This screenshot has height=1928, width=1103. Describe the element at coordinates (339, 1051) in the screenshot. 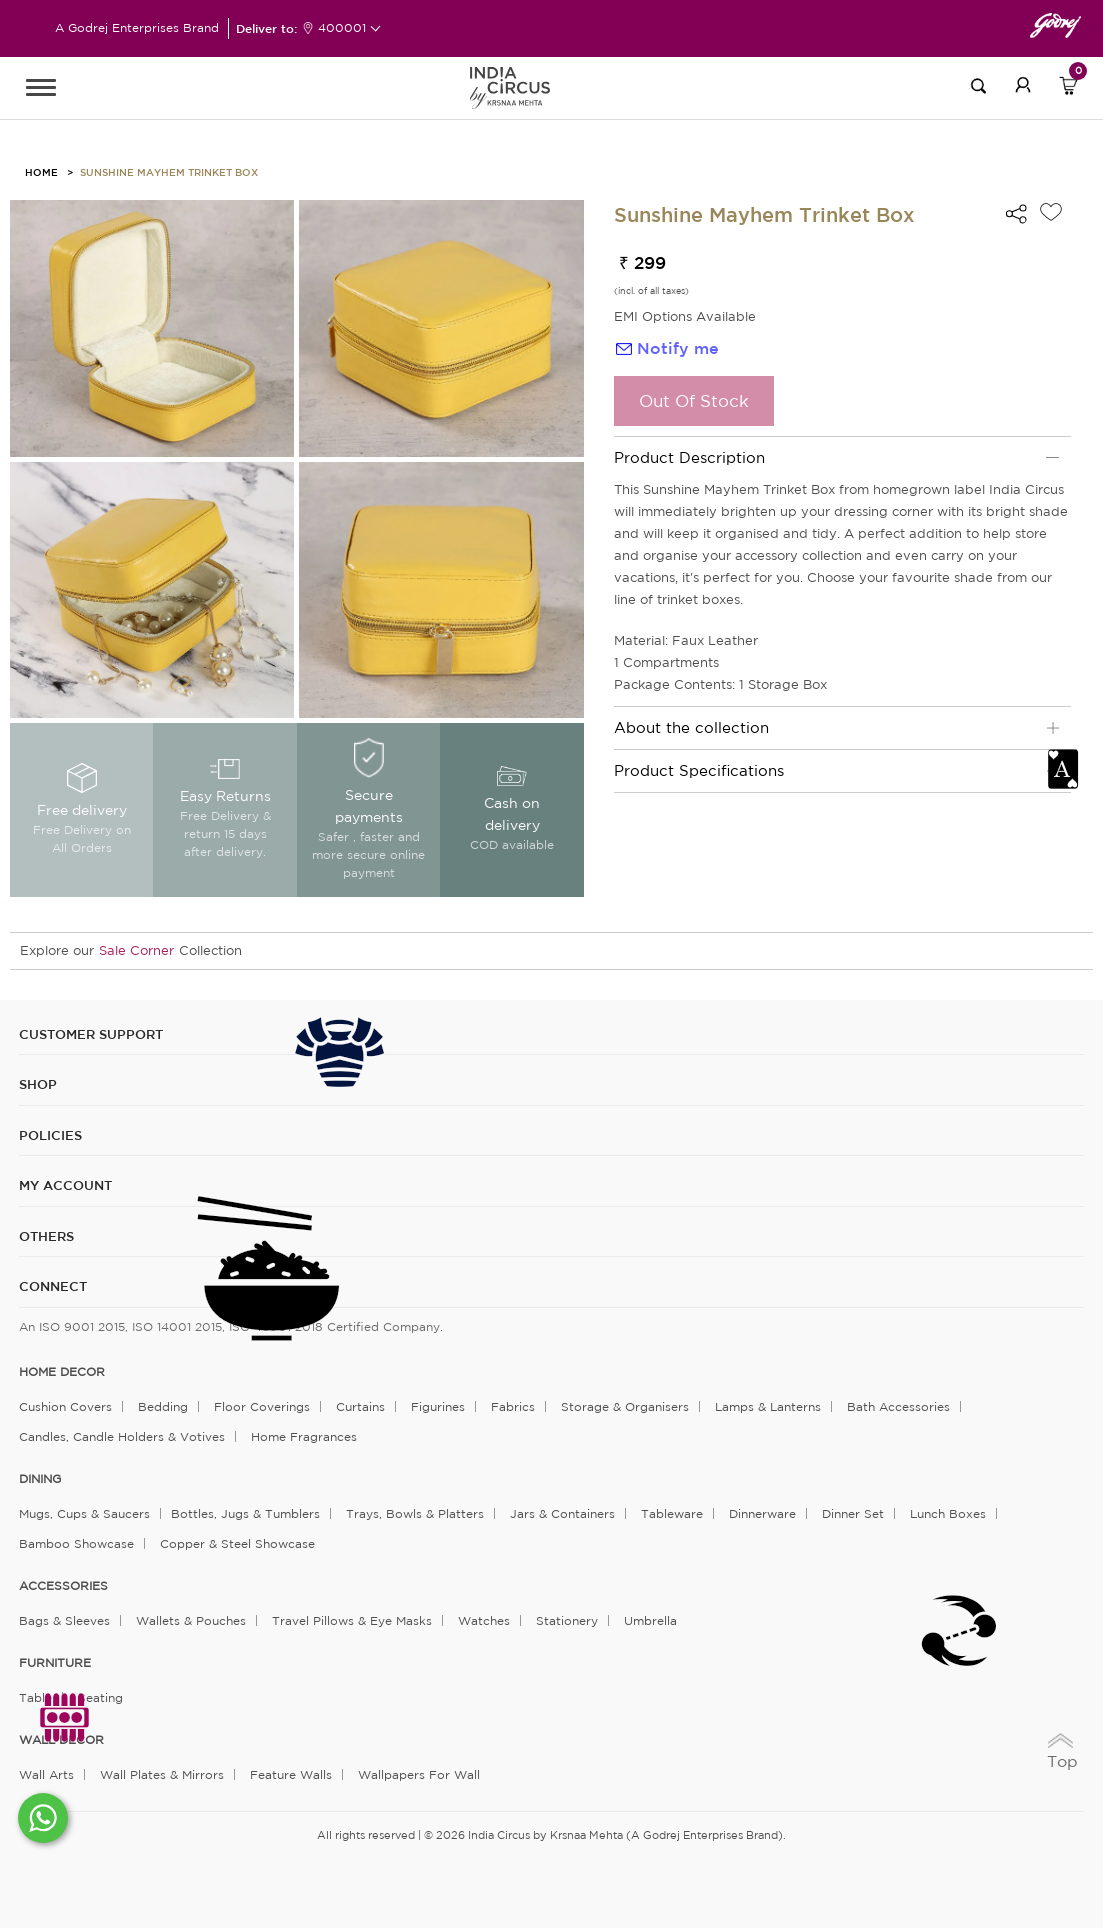

I see `equip body armor` at that location.